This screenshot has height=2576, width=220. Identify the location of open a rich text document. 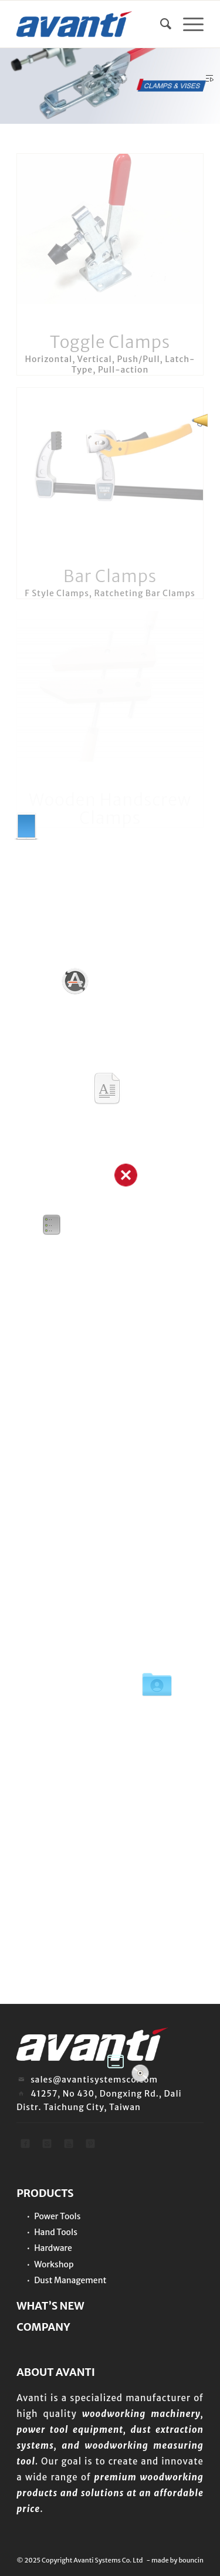
(107, 1088).